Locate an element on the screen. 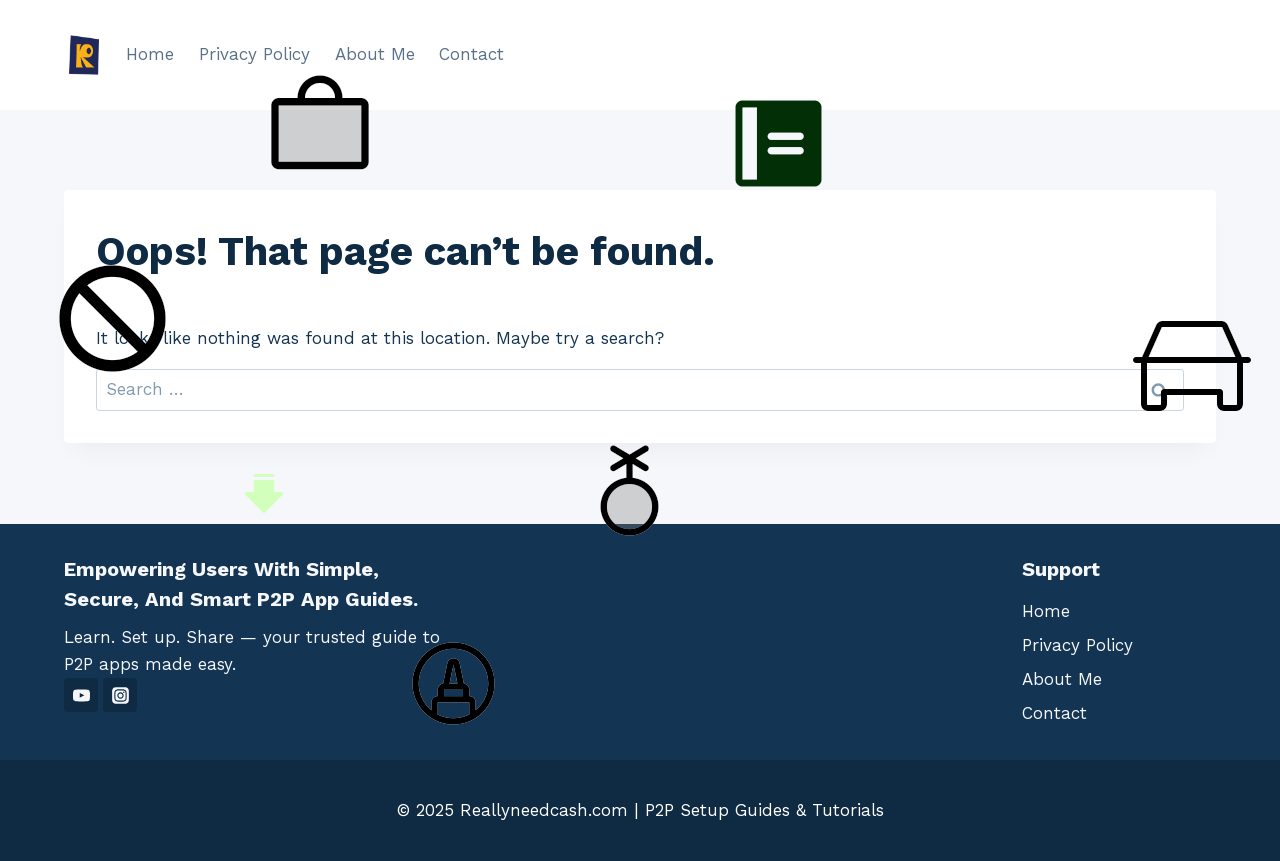 The height and width of the screenshot is (861, 1280). open your notebook or notes is located at coordinates (778, 143).